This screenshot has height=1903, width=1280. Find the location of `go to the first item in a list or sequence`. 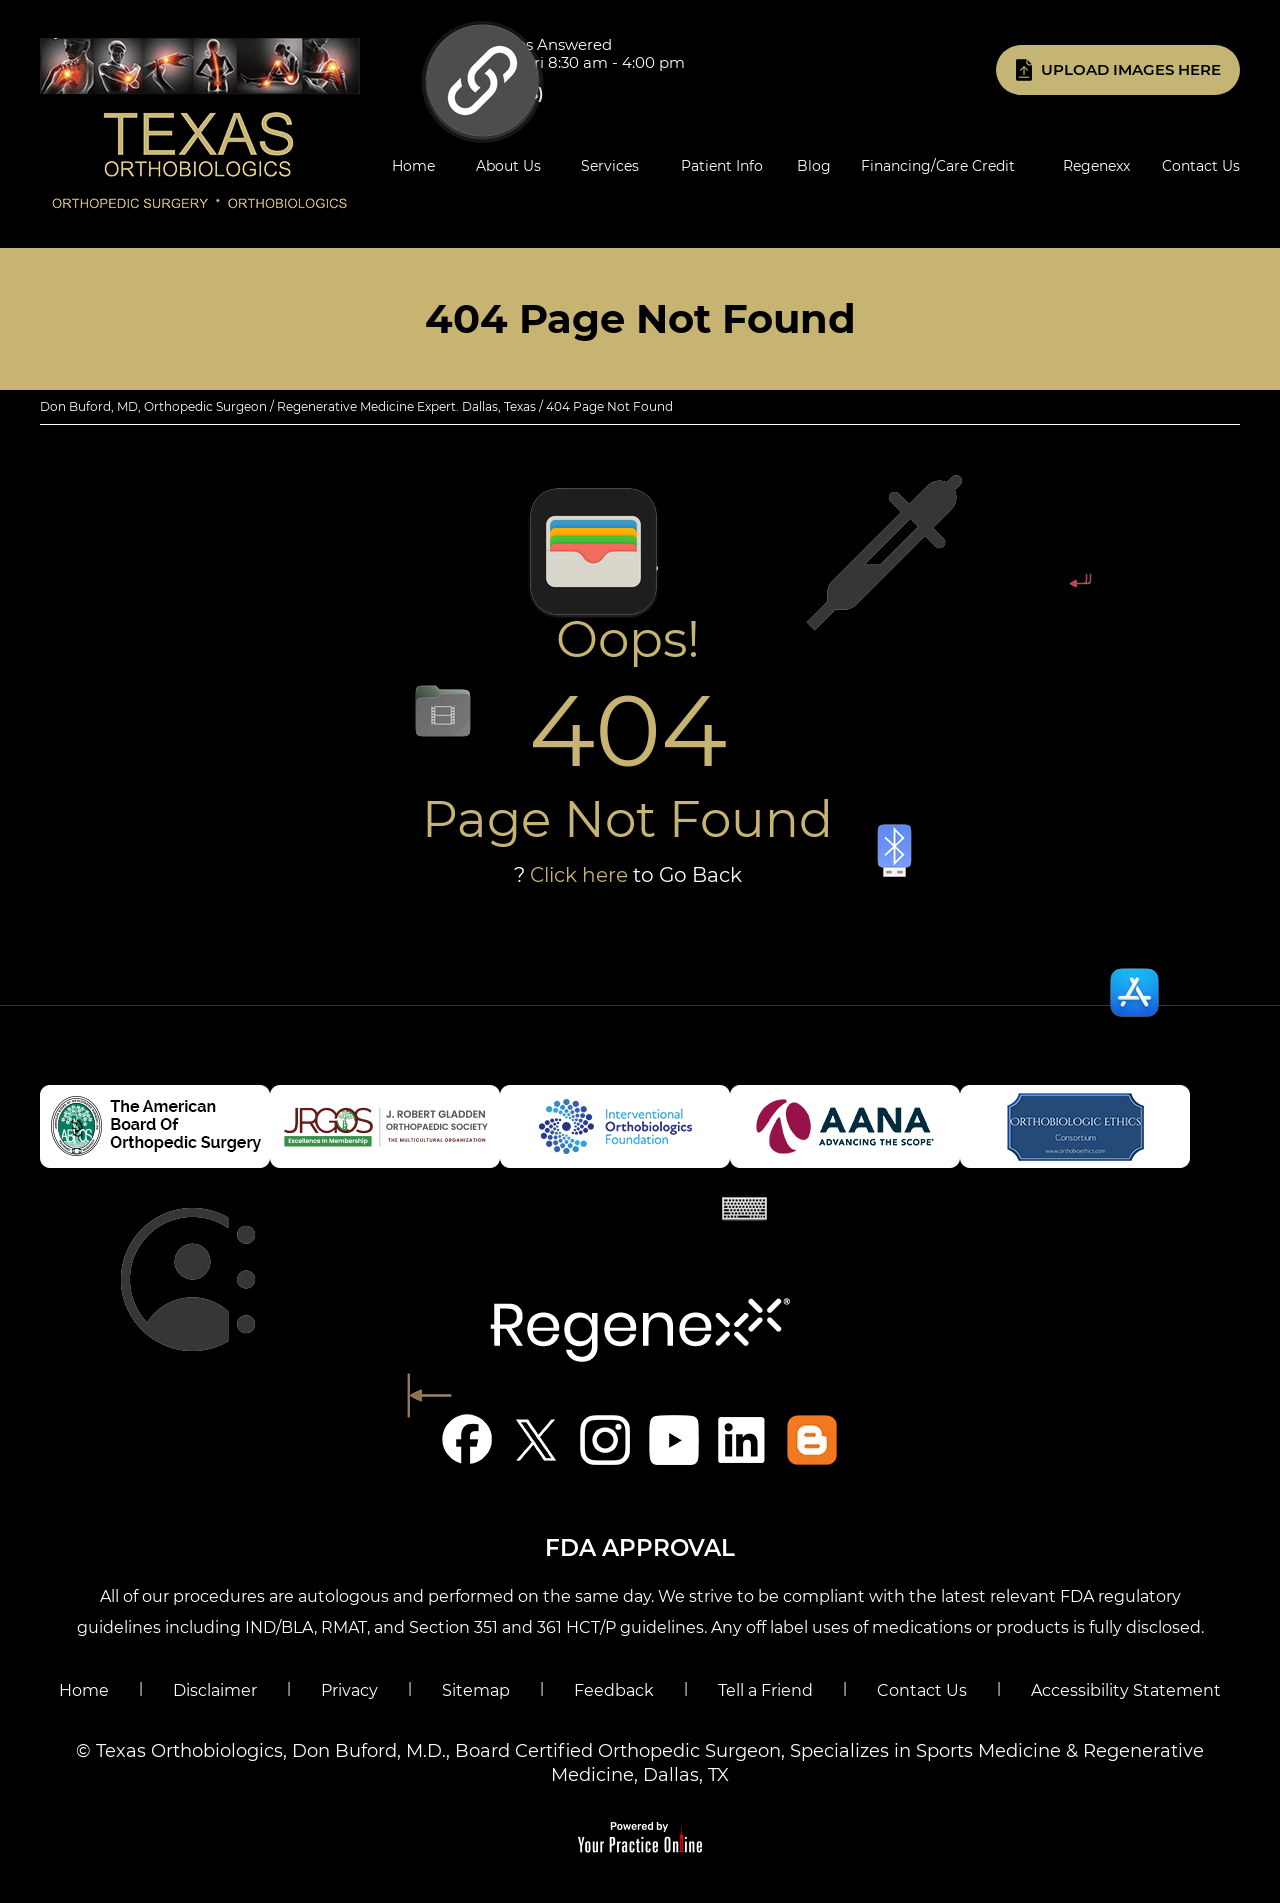

go to the first item in a list or sequence is located at coordinates (429, 1395).